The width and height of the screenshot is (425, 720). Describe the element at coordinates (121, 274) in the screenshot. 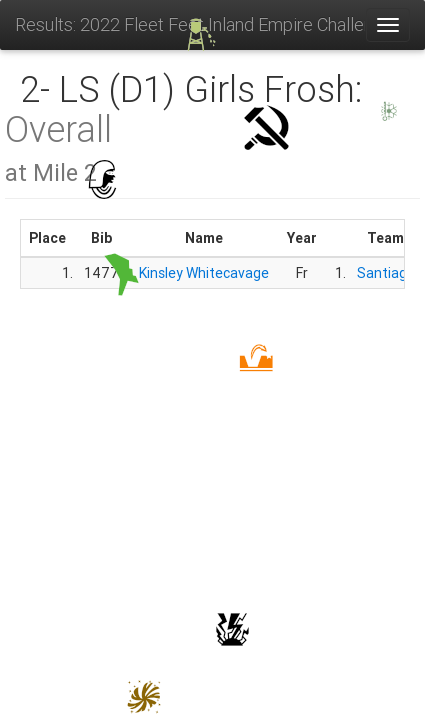

I see `select moldova as your country or region` at that location.